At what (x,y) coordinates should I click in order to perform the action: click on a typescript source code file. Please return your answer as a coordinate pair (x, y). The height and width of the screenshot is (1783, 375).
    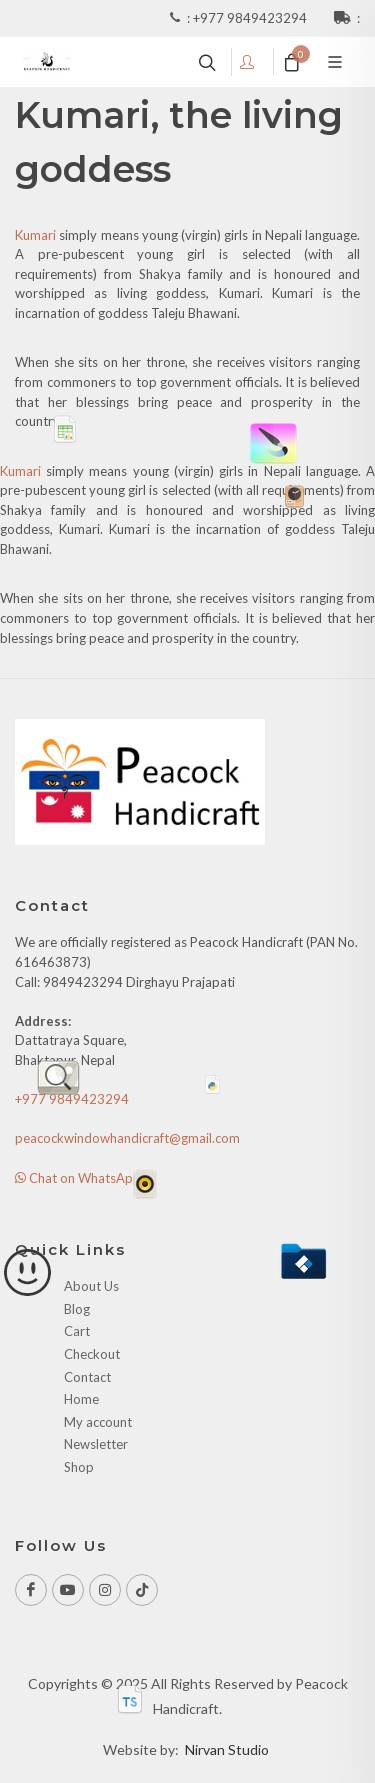
    Looking at the image, I should click on (130, 1699).